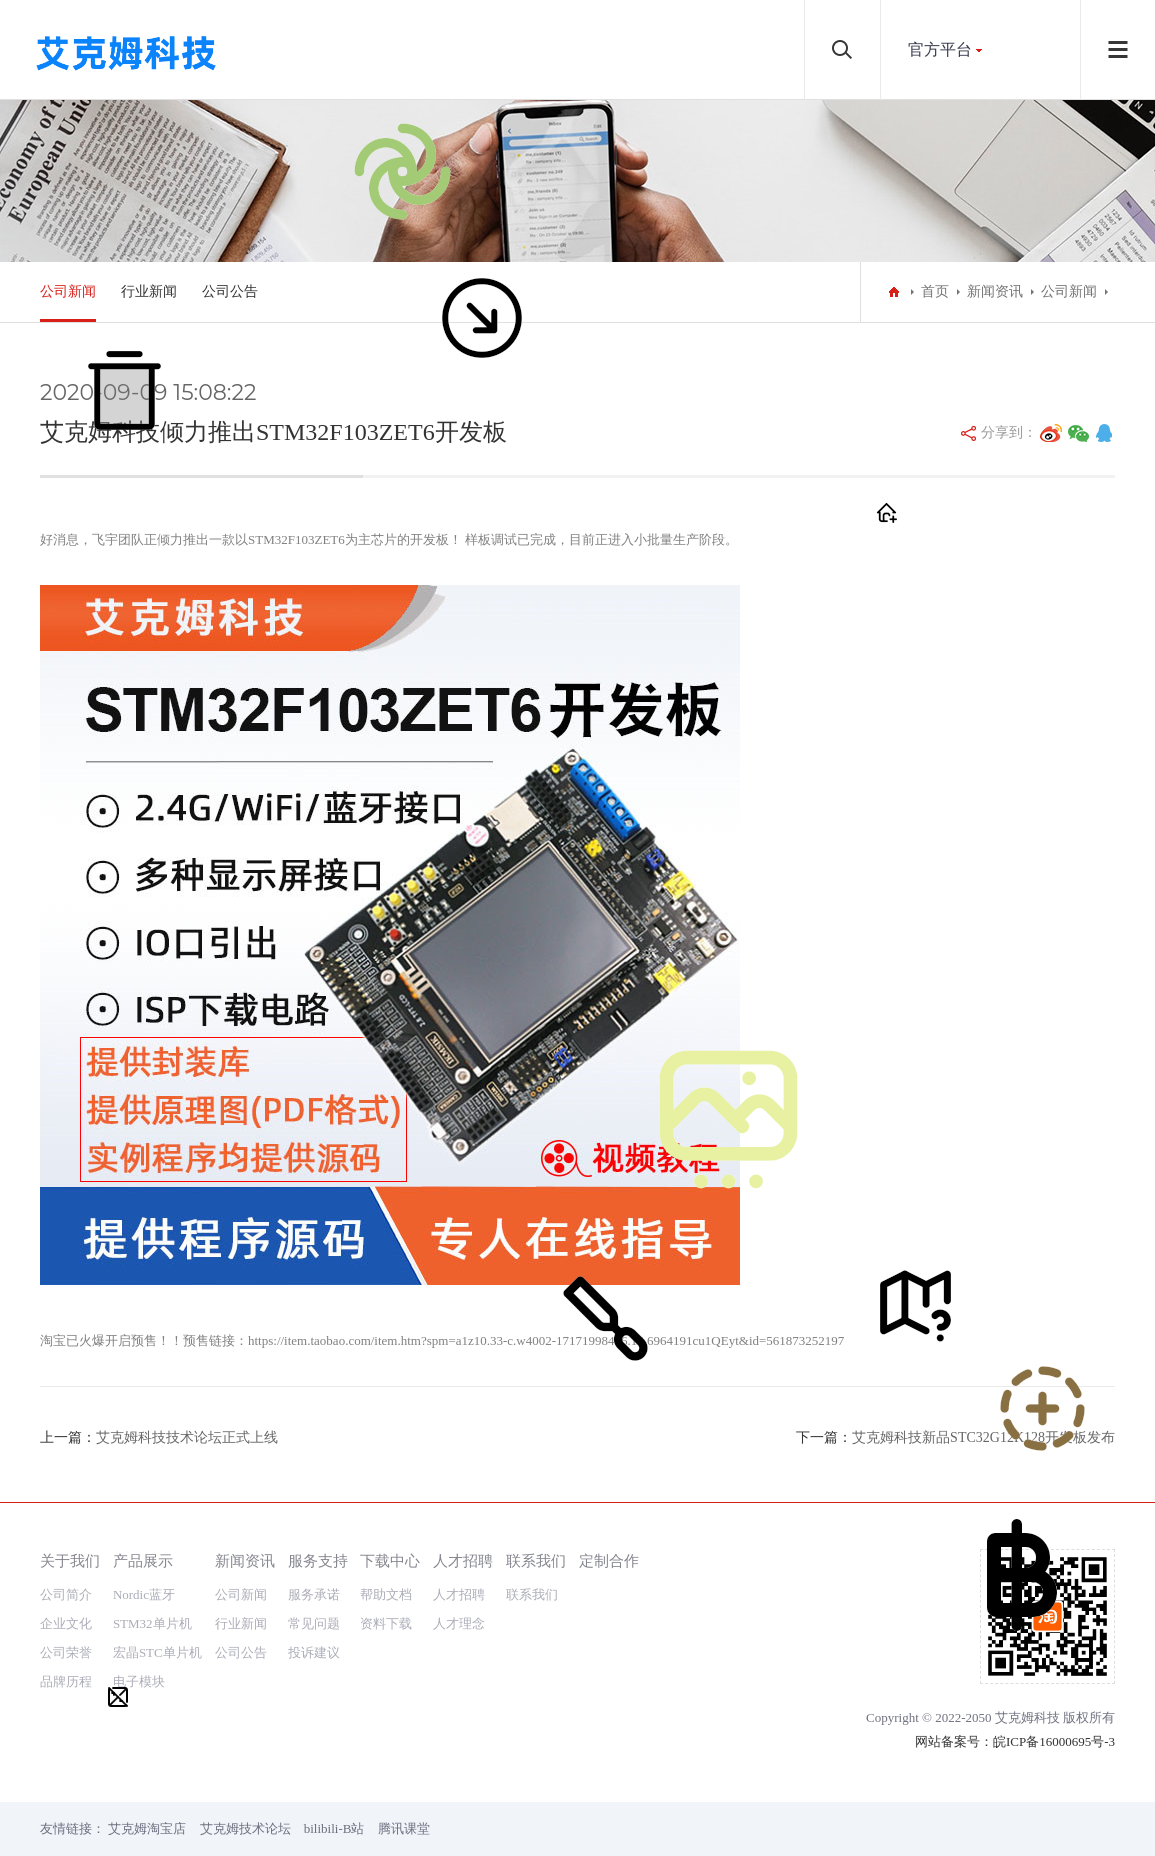  What do you see at coordinates (728, 1119) in the screenshot?
I see `start a photo slideshow` at bounding box center [728, 1119].